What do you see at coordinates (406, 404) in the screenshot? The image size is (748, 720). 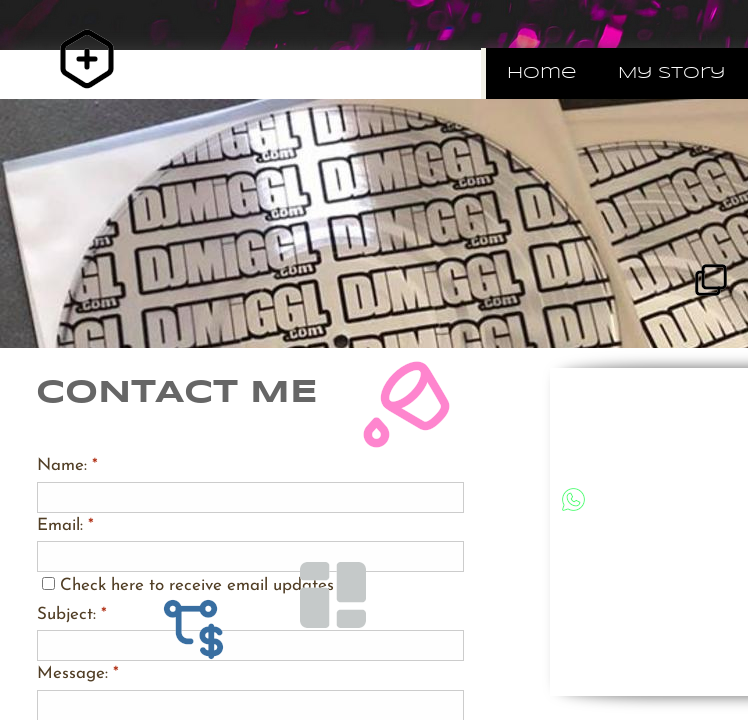 I see `select a fill color` at bounding box center [406, 404].